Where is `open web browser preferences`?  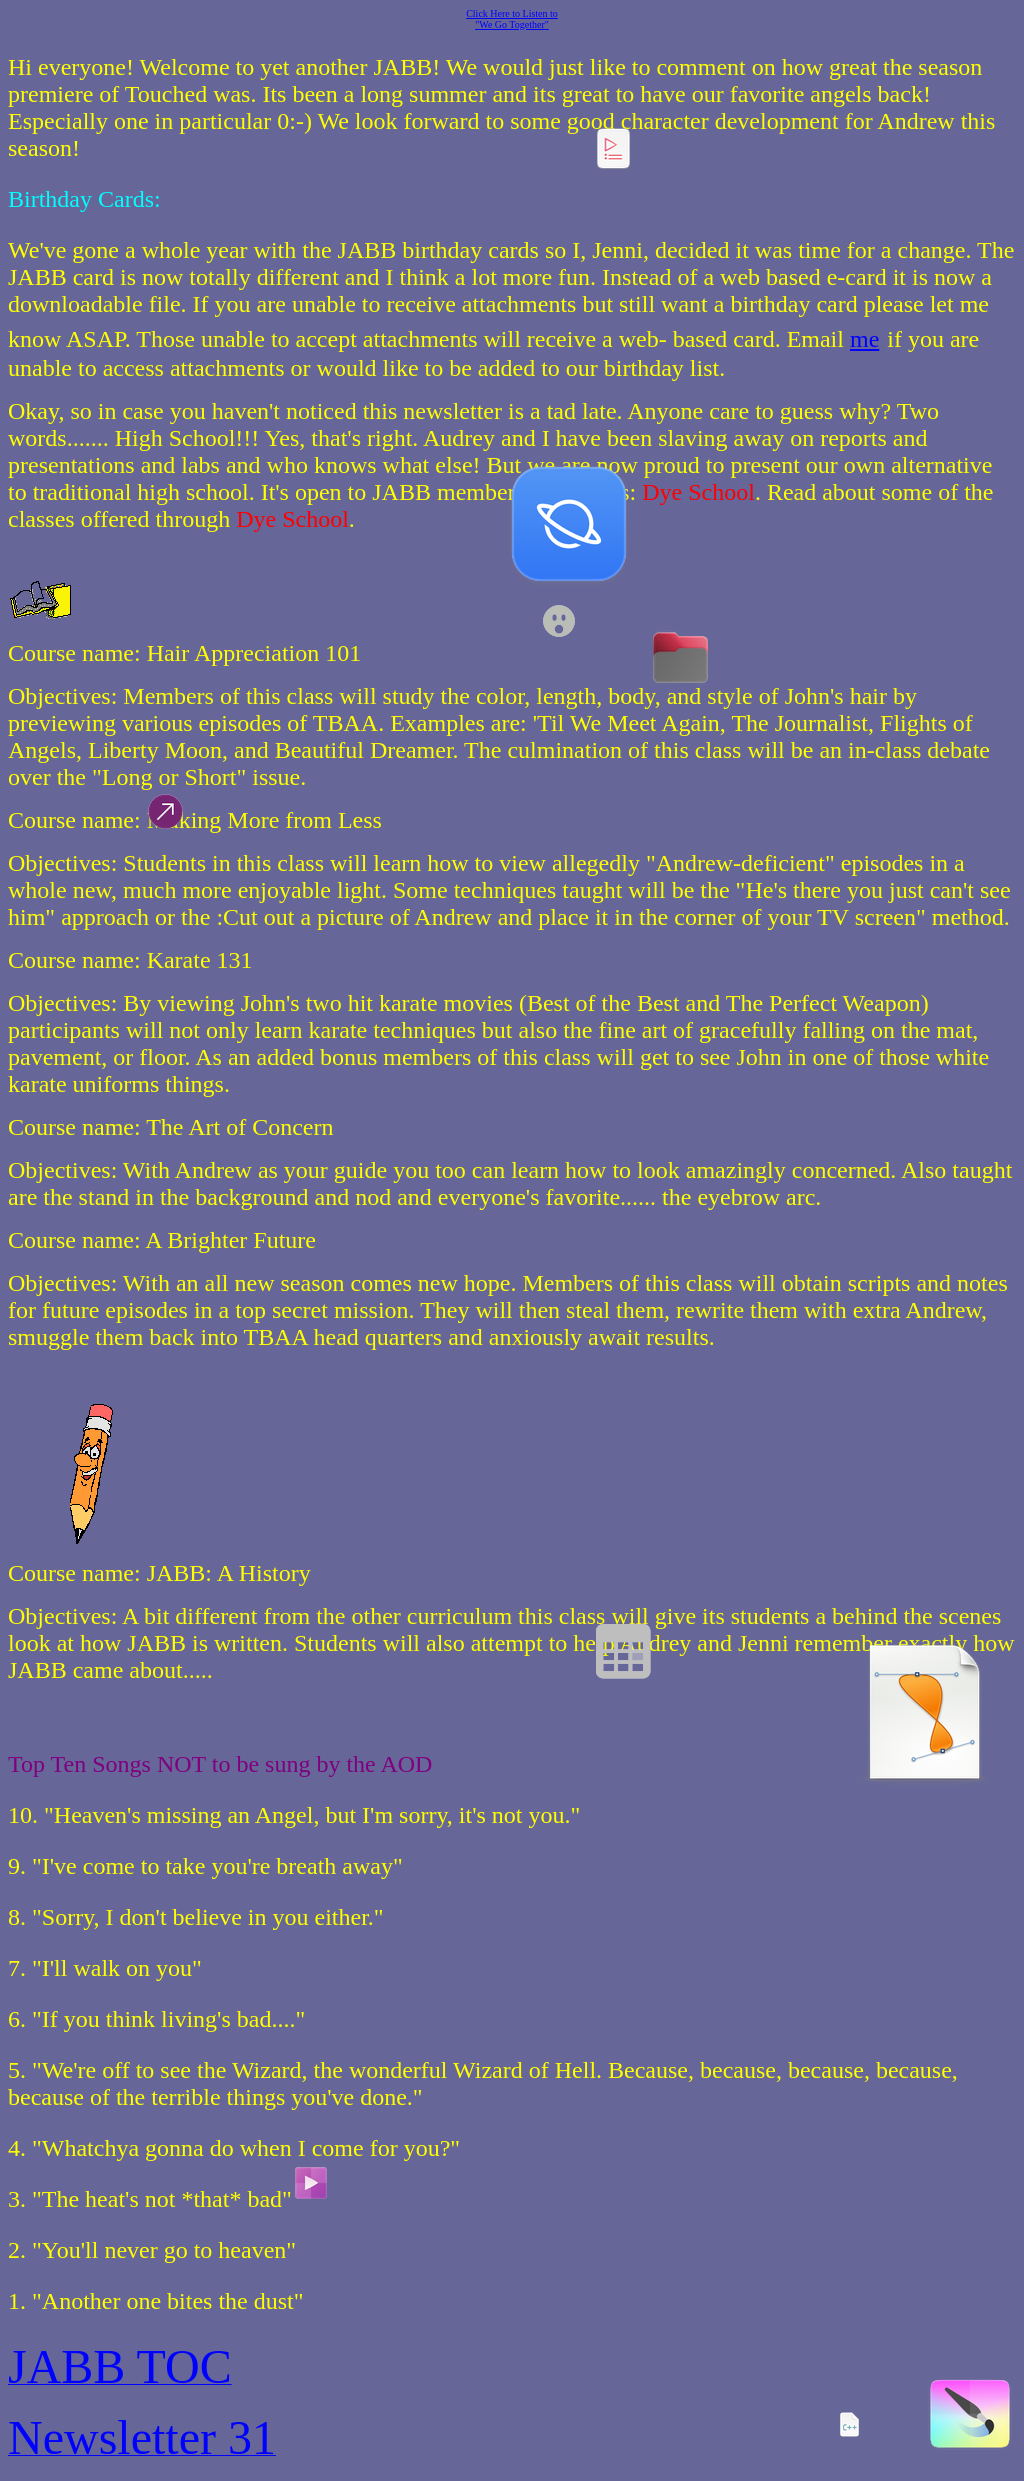
open web browser preferences is located at coordinates (569, 526).